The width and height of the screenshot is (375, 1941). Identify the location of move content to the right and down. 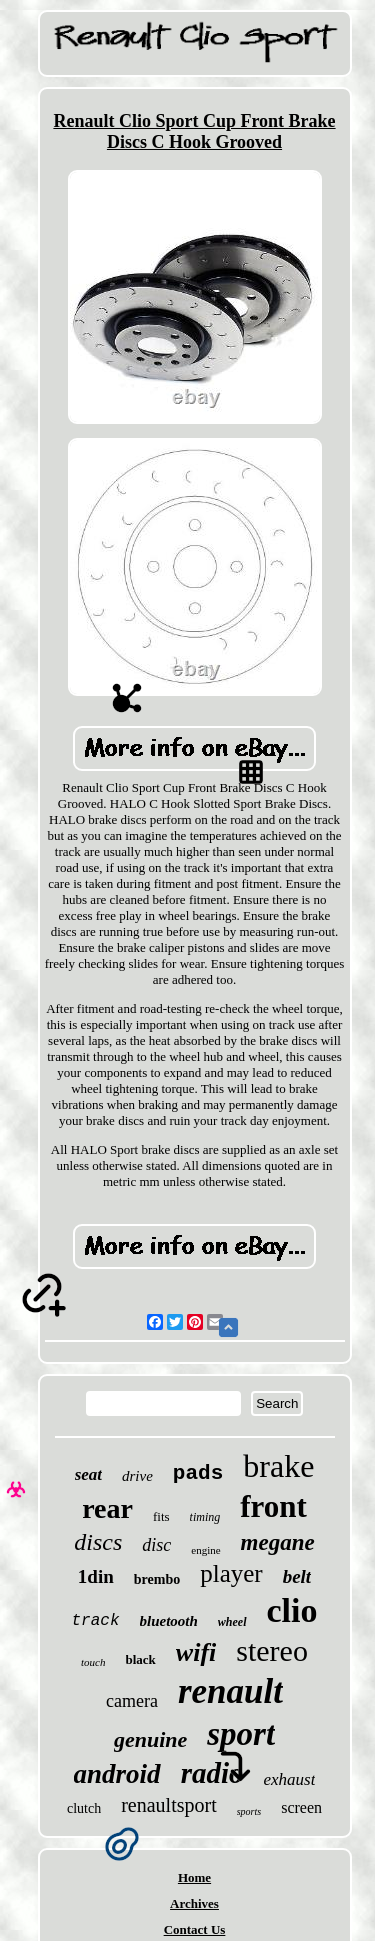
(234, 1765).